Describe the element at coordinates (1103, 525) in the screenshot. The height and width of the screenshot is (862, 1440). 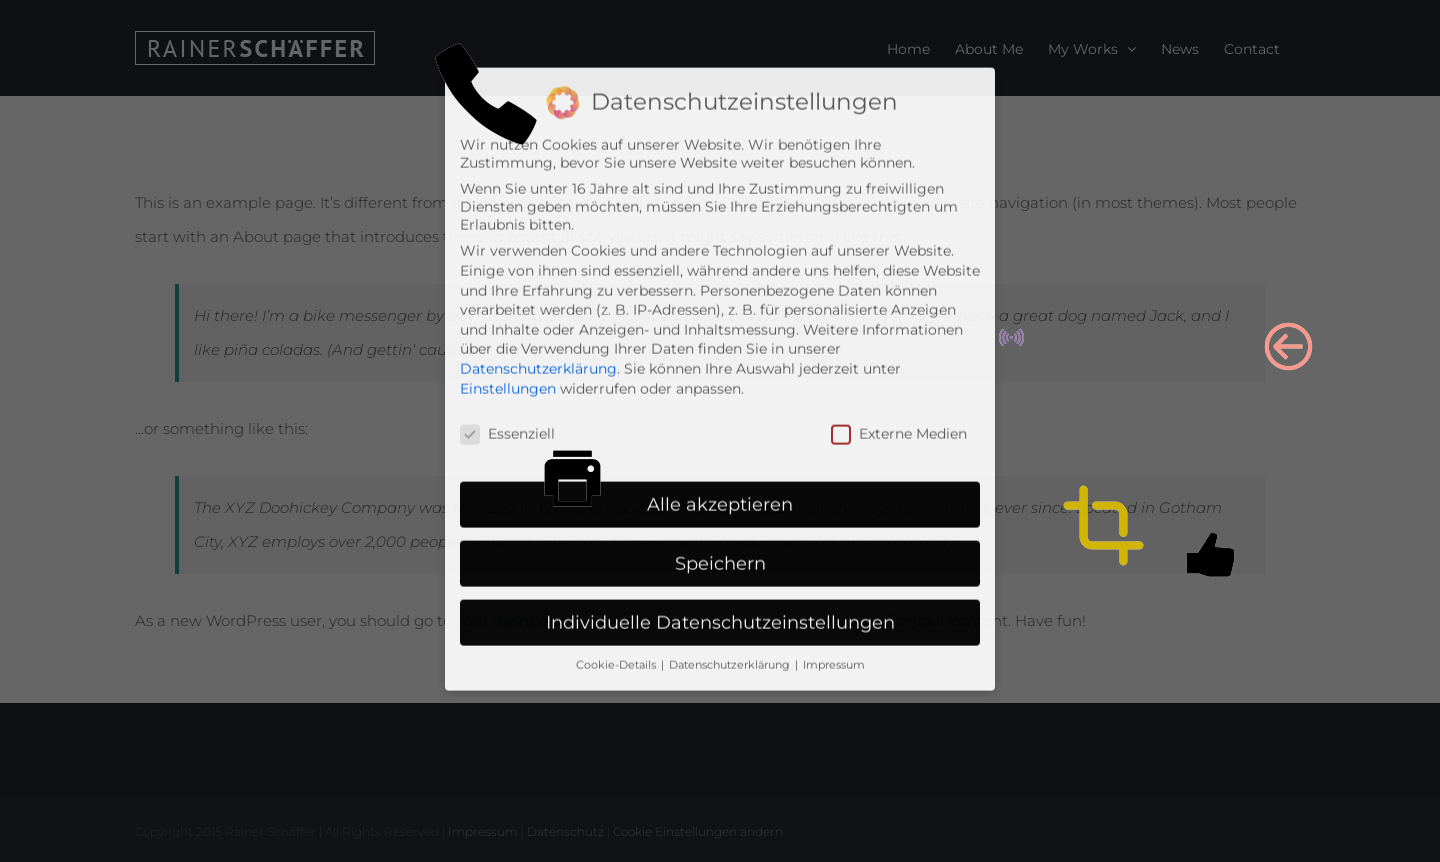
I see `crop an image or photo` at that location.